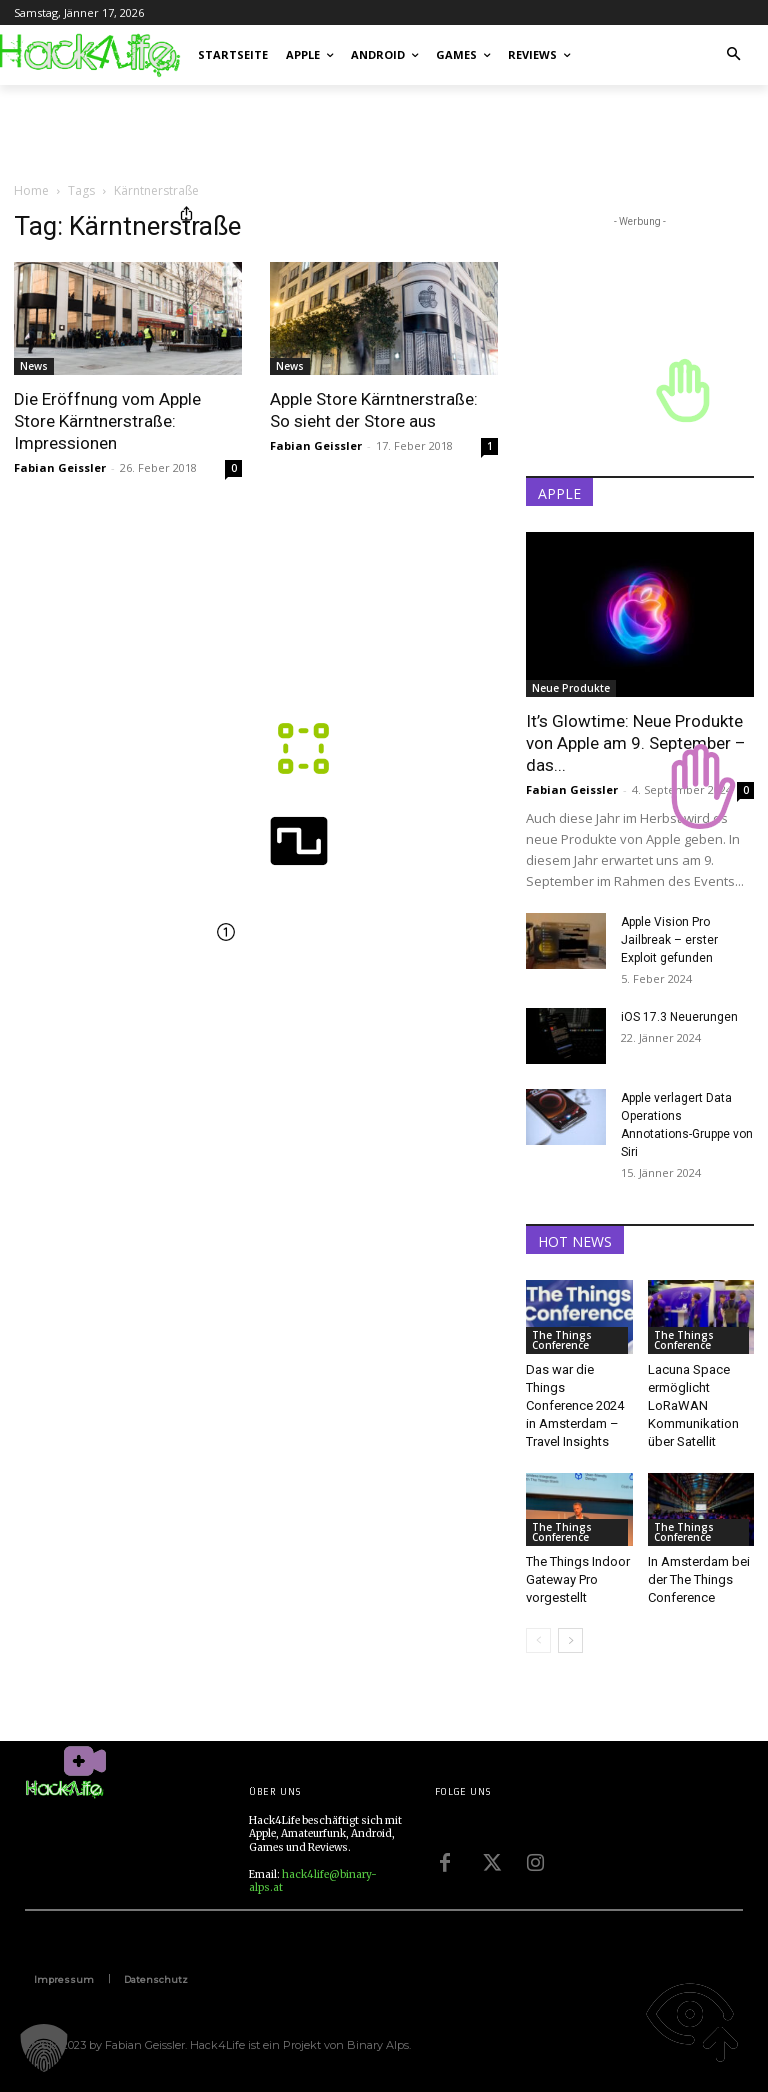 The height and width of the screenshot is (2092, 768). Describe the element at coordinates (85, 1761) in the screenshot. I see `start a new video recording` at that location.